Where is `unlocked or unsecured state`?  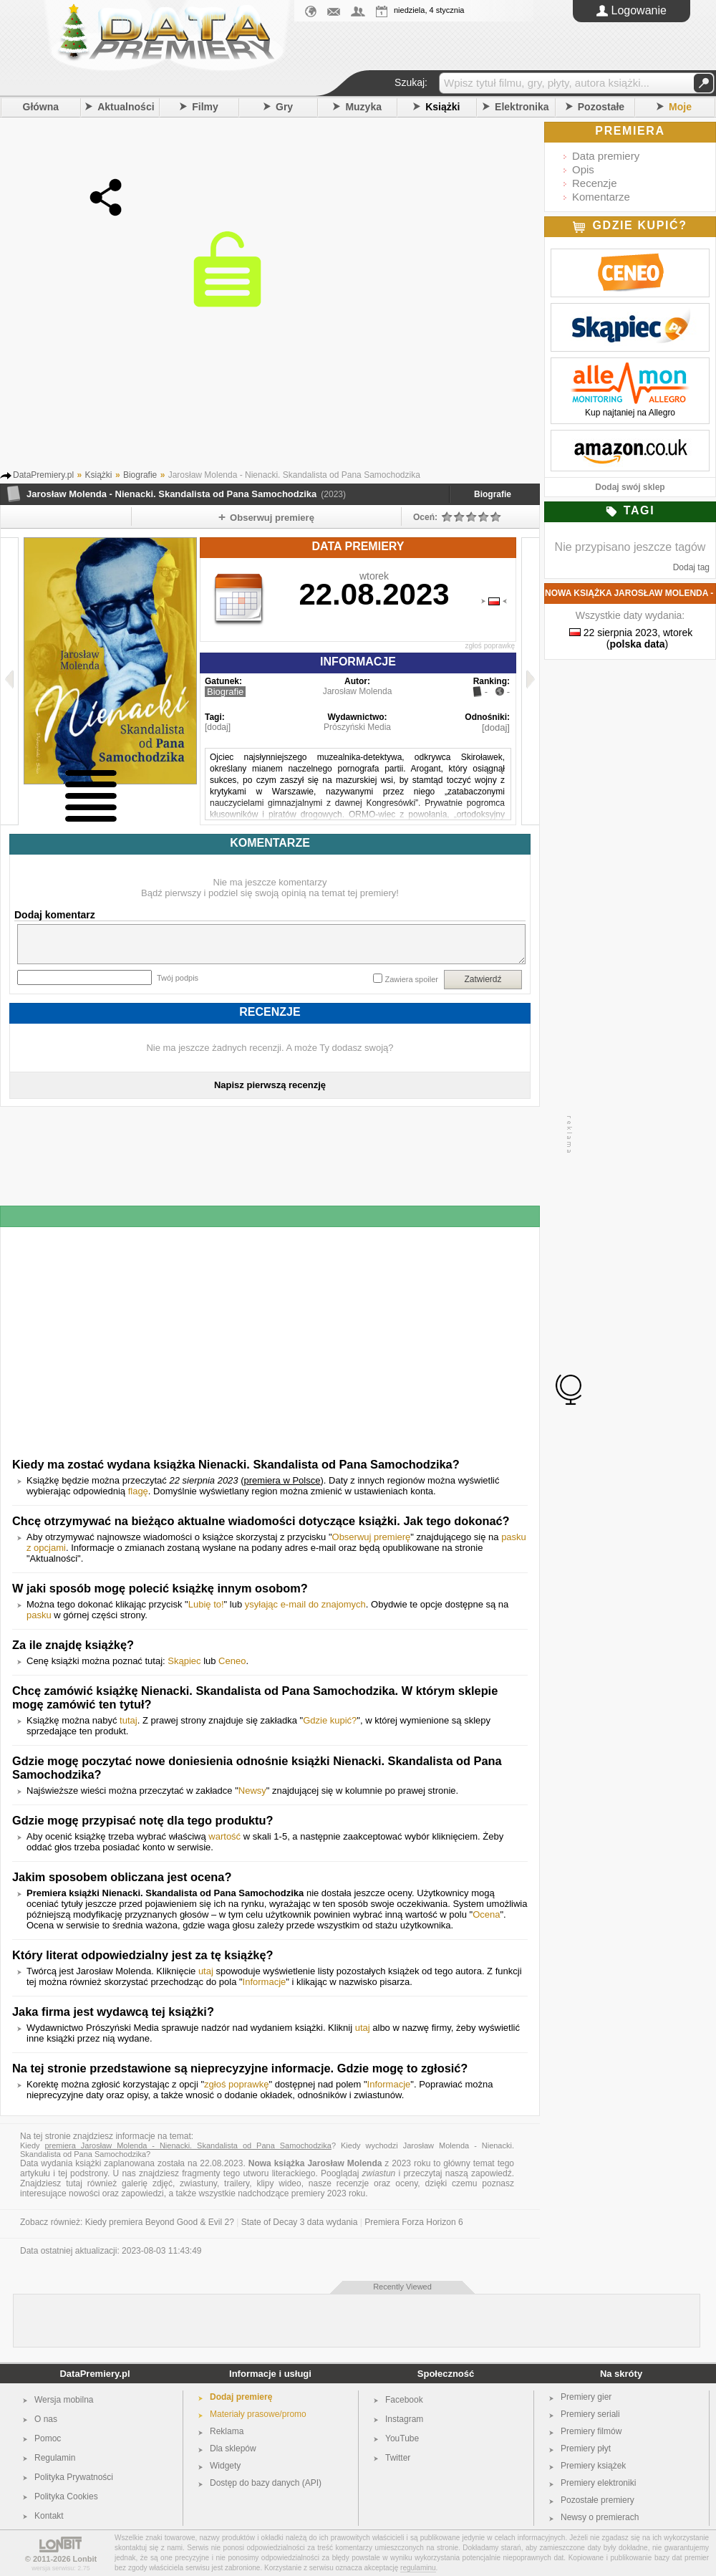 unlocked or unsecured state is located at coordinates (227, 273).